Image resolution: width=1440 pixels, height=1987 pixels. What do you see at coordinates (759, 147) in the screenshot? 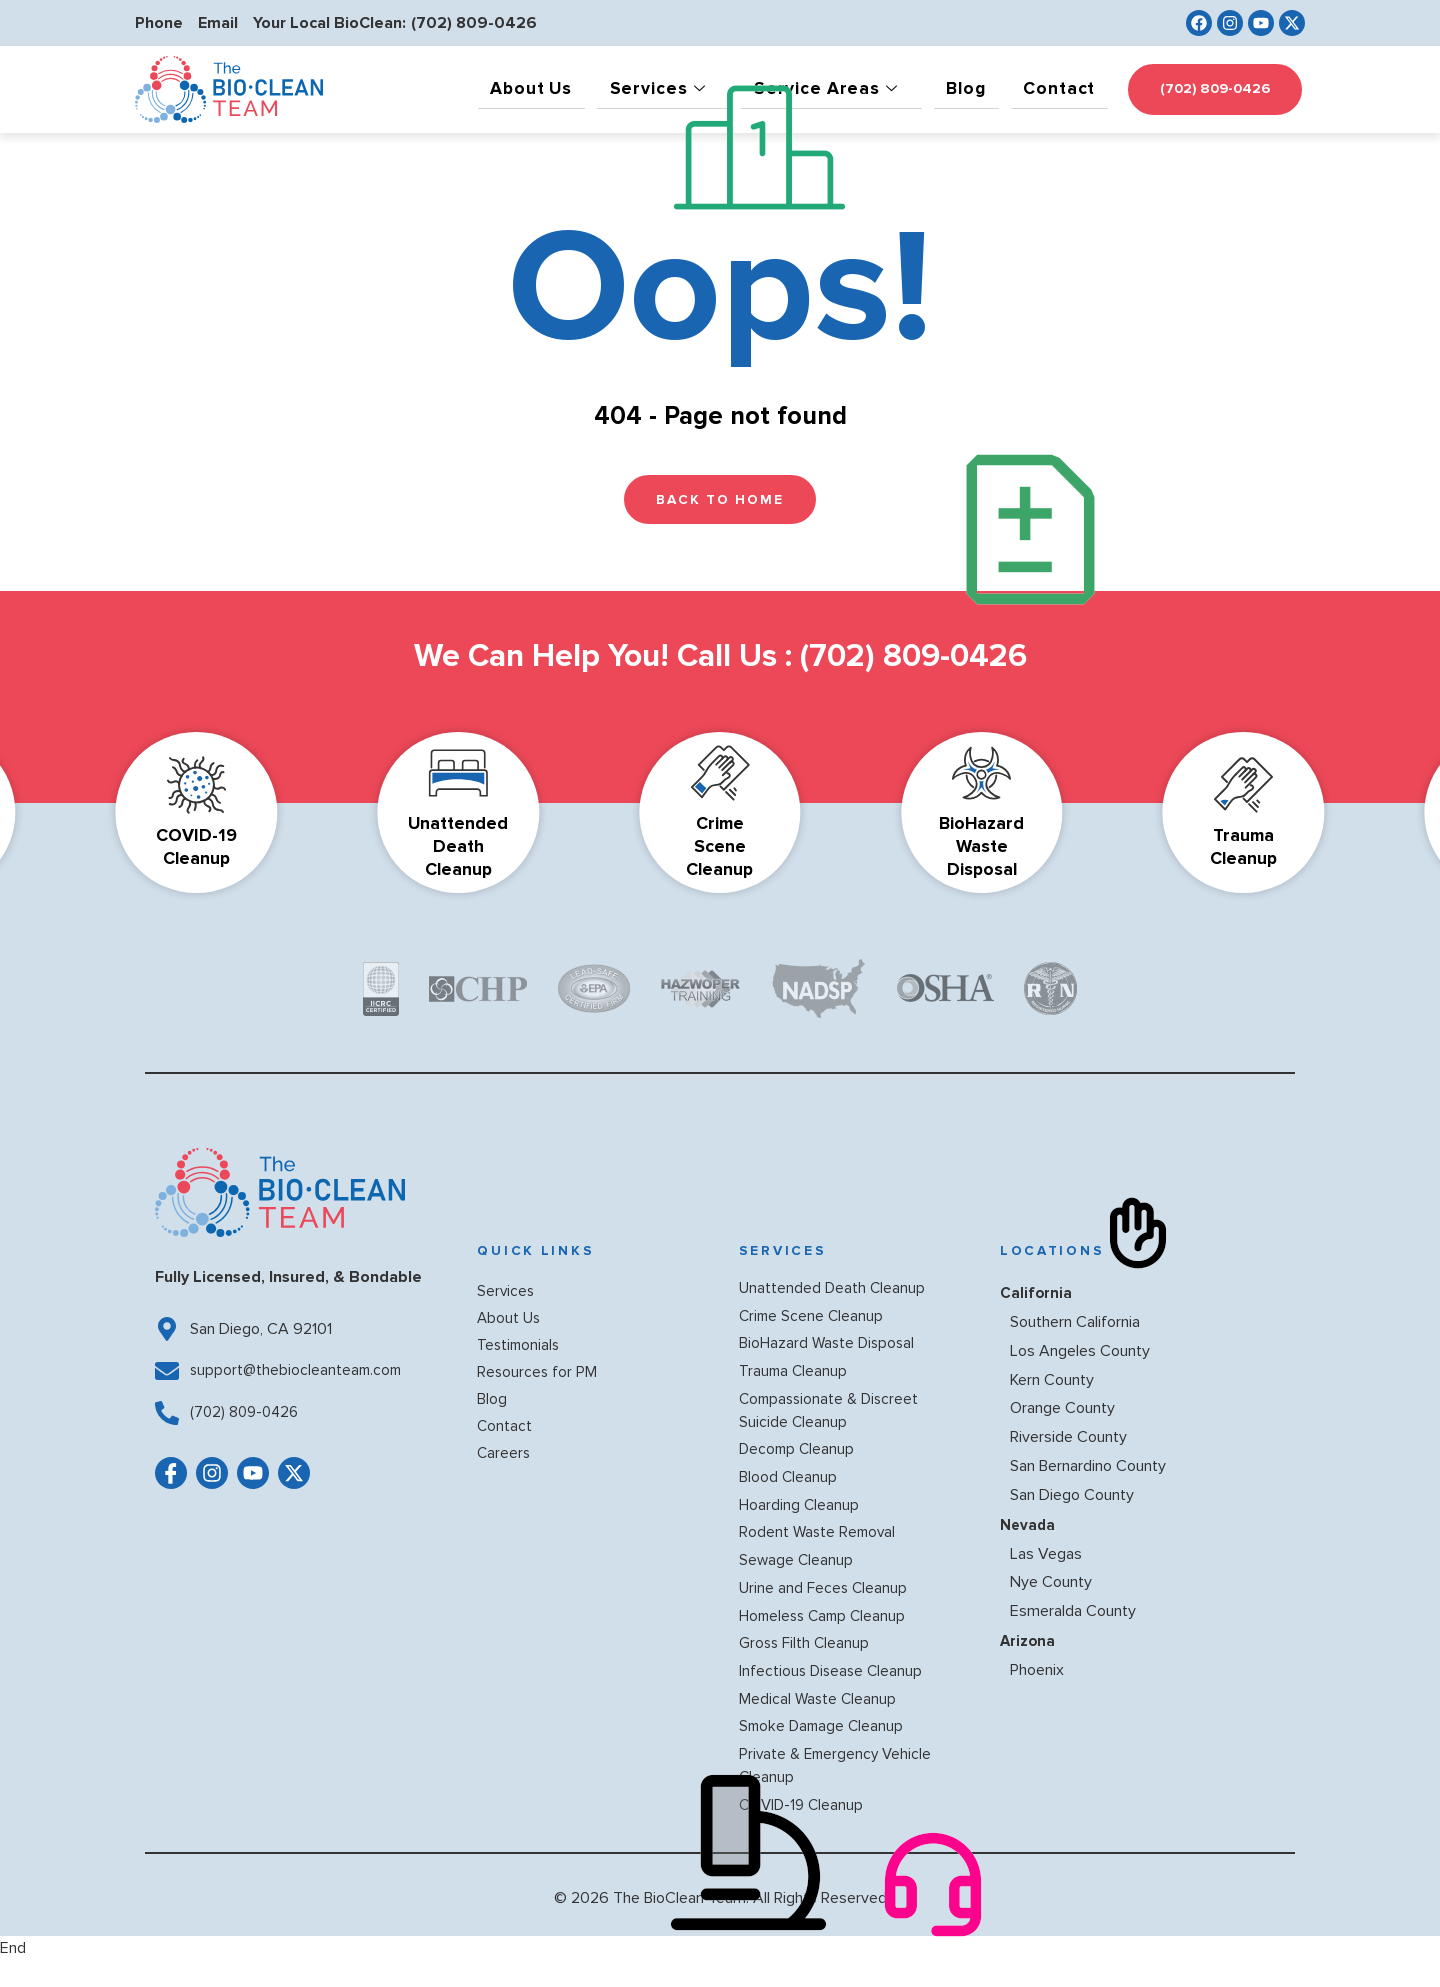
I see `view leaderboard rankings` at bounding box center [759, 147].